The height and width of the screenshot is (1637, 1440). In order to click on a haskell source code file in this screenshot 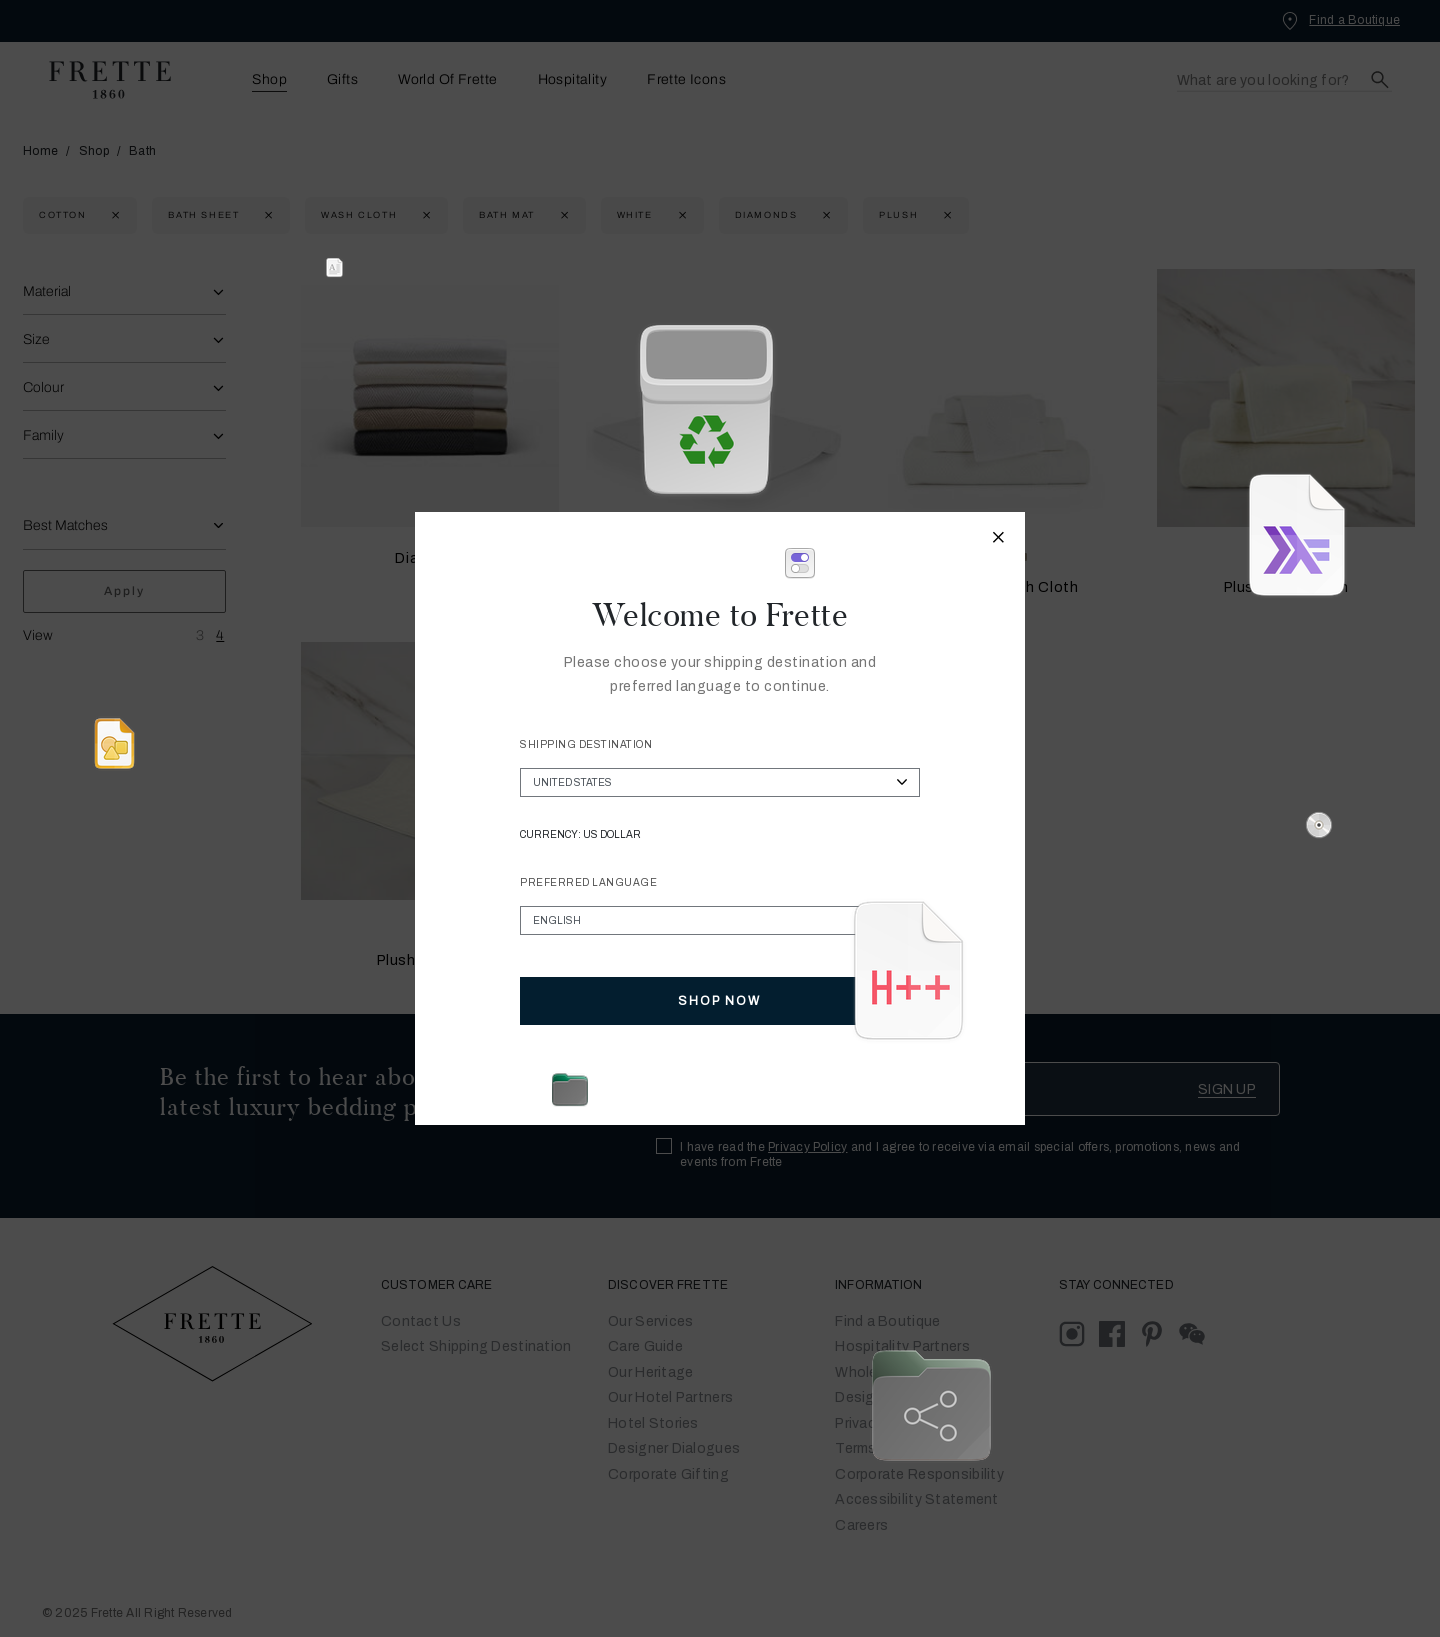, I will do `click(1297, 535)`.